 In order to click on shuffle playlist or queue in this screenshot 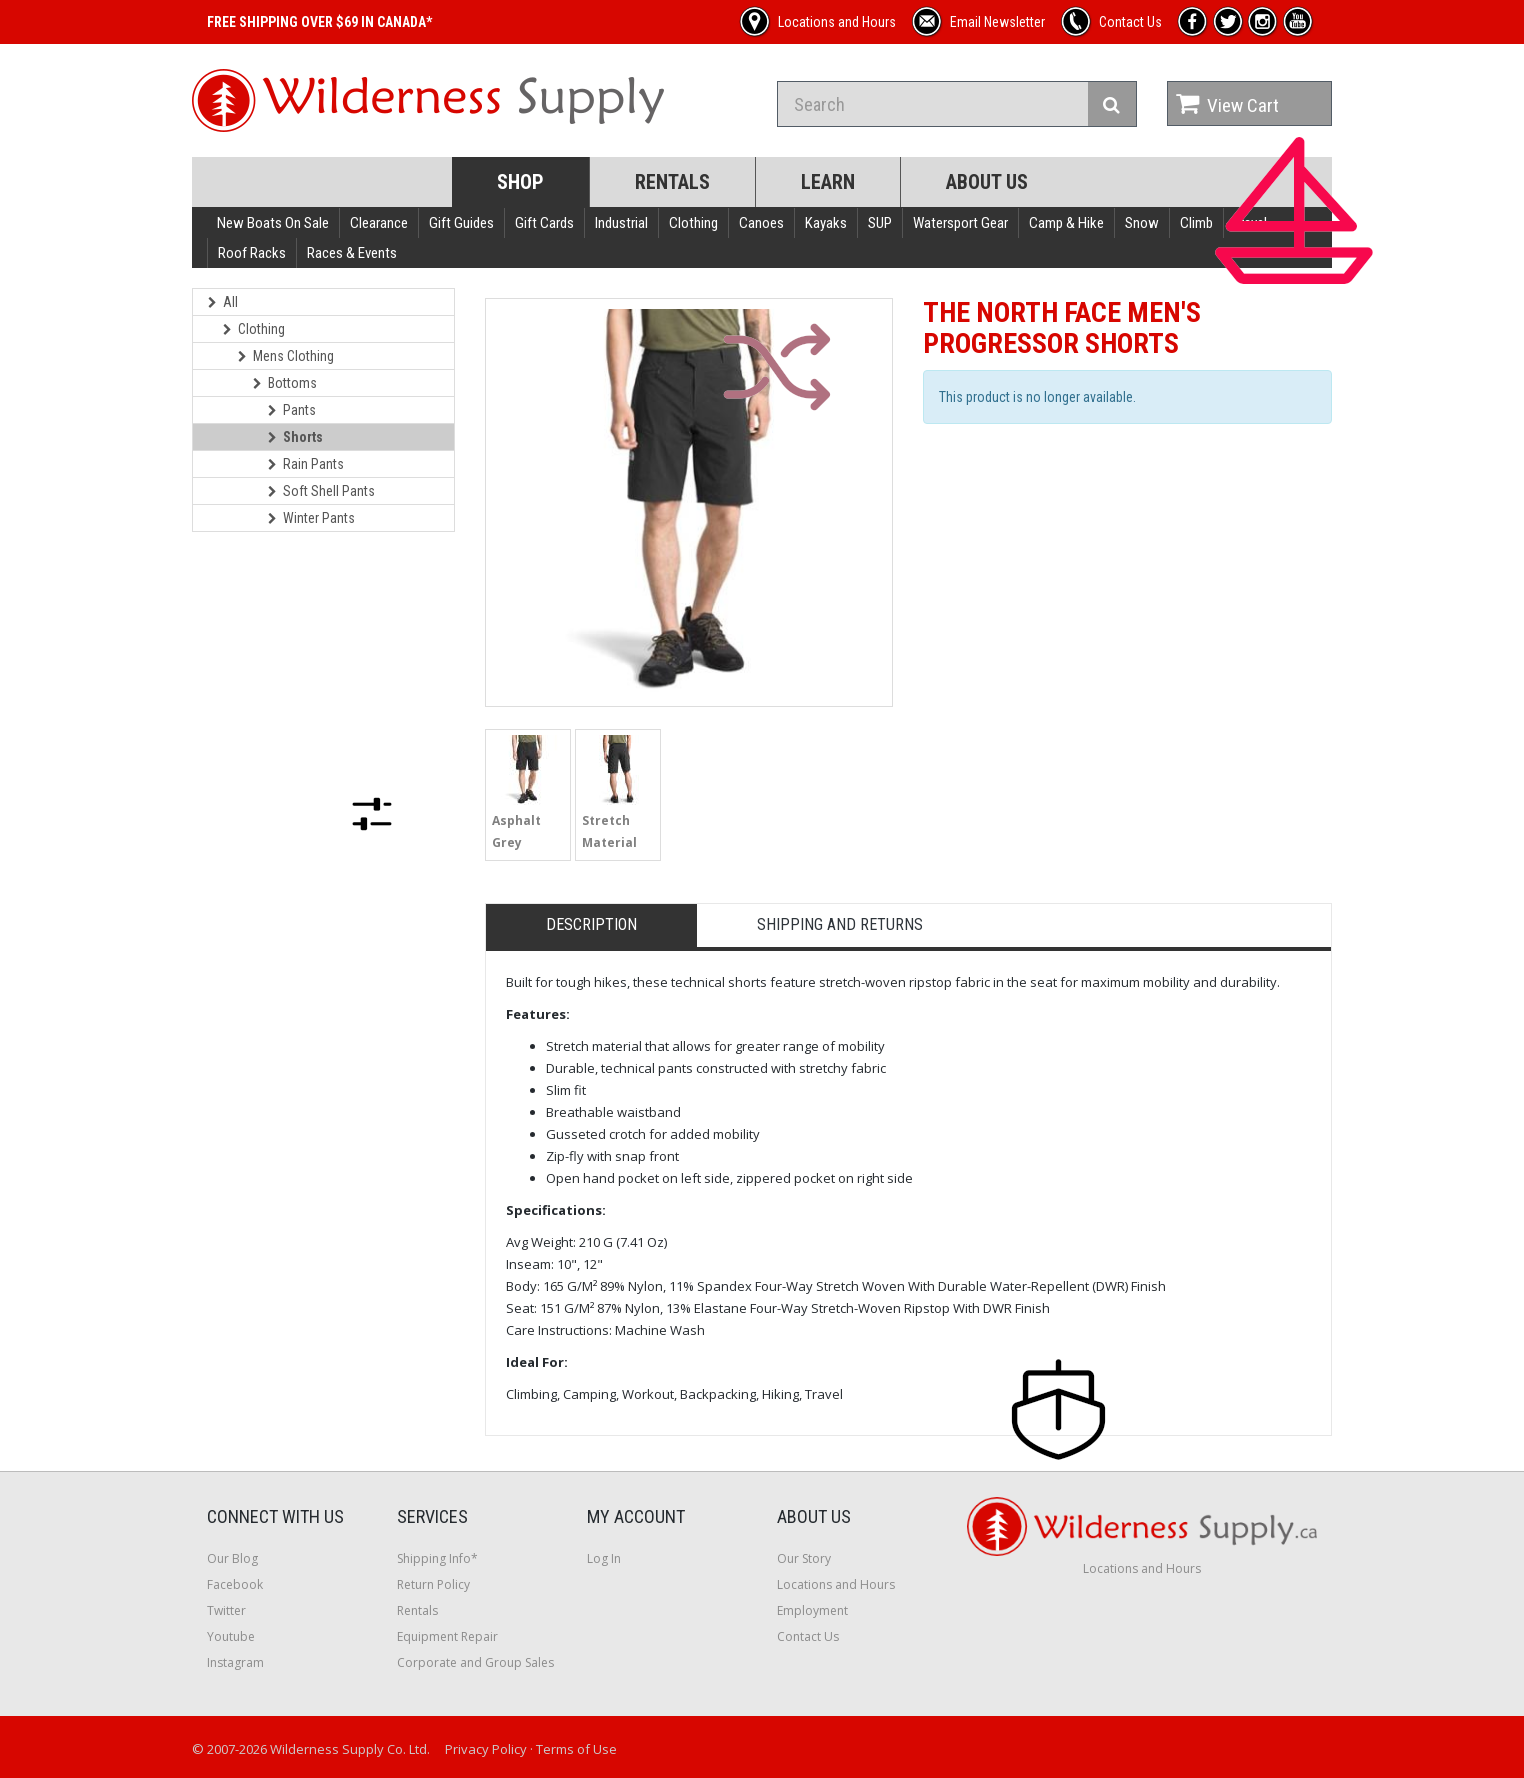, I will do `click(775, 367)`.